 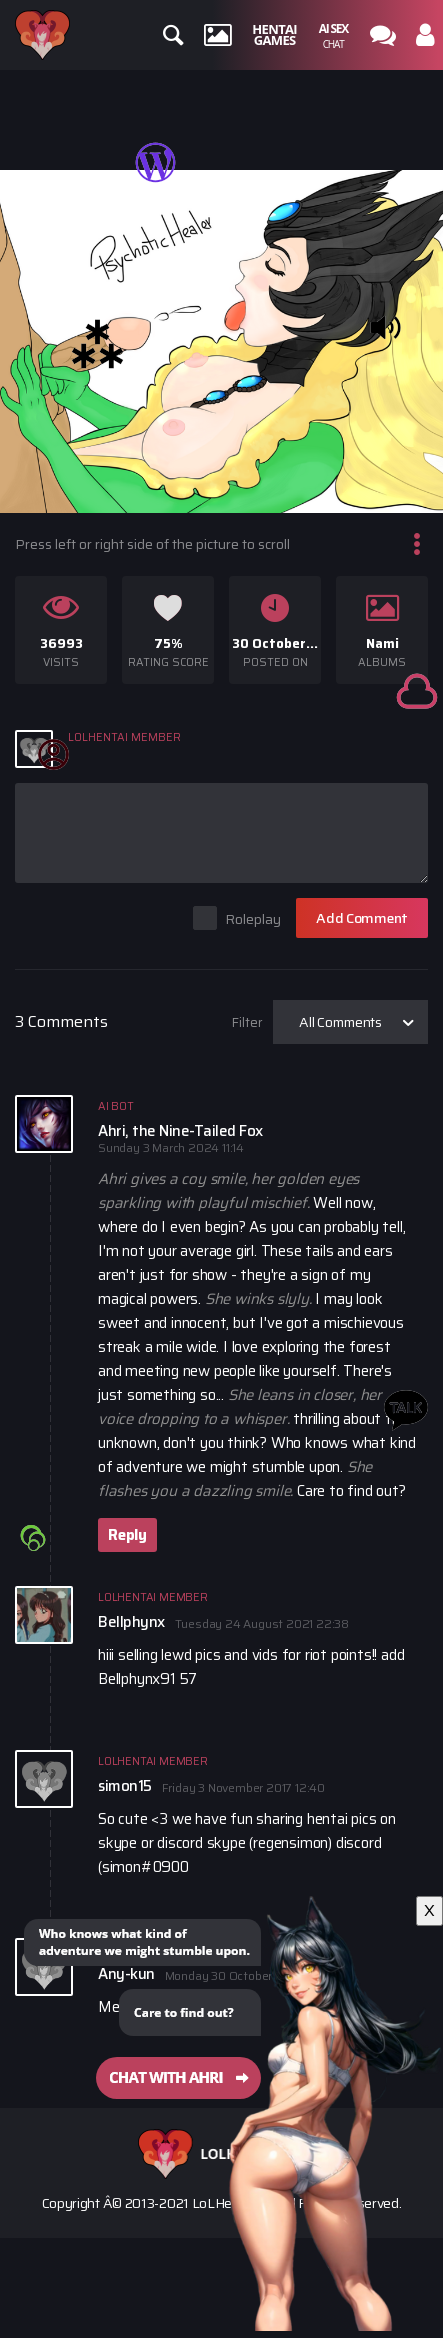 I want to click on indicates cloudy weather conditions, so click(x=417, y=692).